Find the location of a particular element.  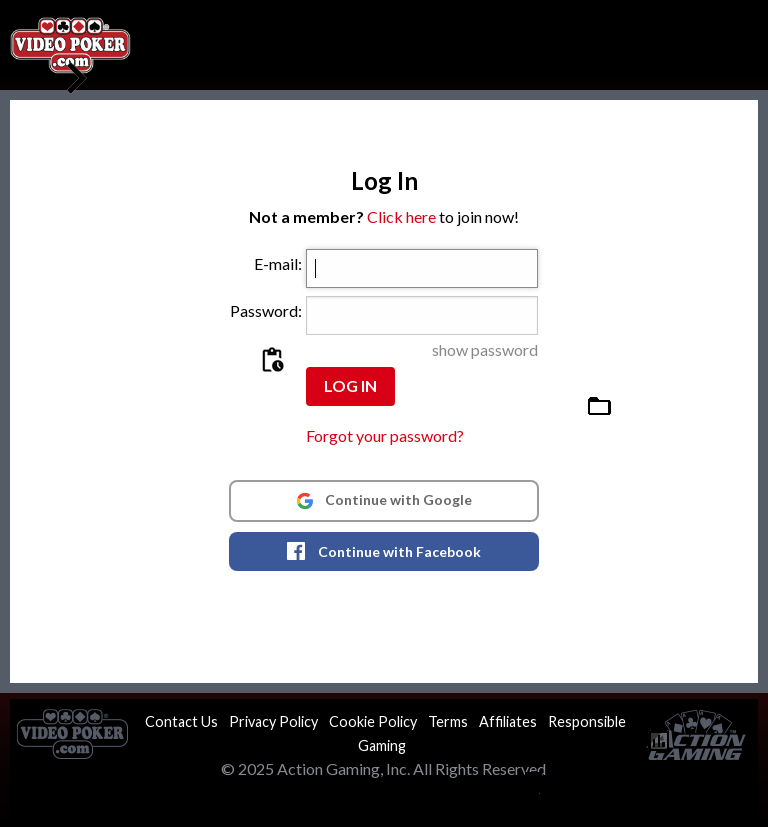

navigate to the next item or page is located at coordinates (76, 78).